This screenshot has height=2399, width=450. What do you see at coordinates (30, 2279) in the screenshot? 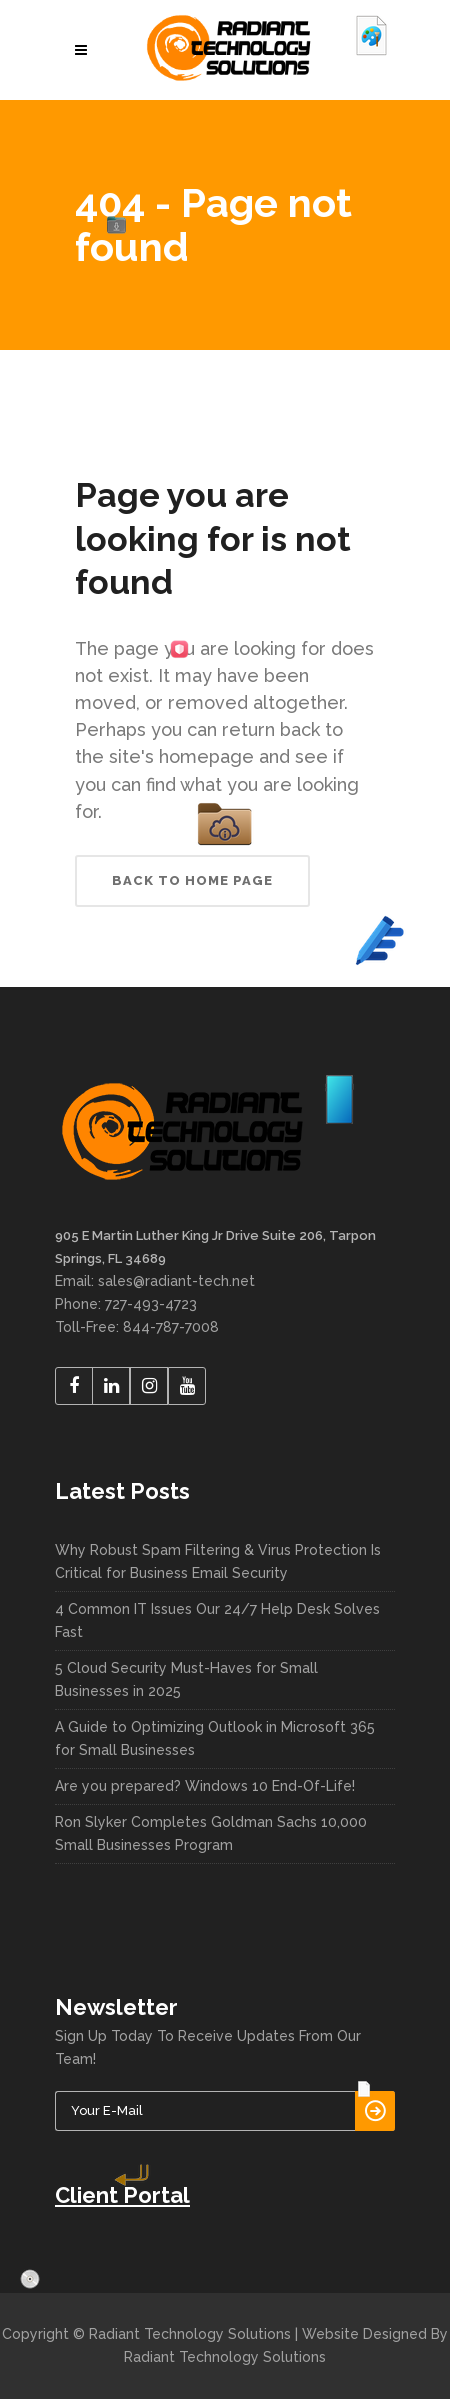
I see `indicates a blank CD-R disc ready for burning` at bounding box center [30, 2279].